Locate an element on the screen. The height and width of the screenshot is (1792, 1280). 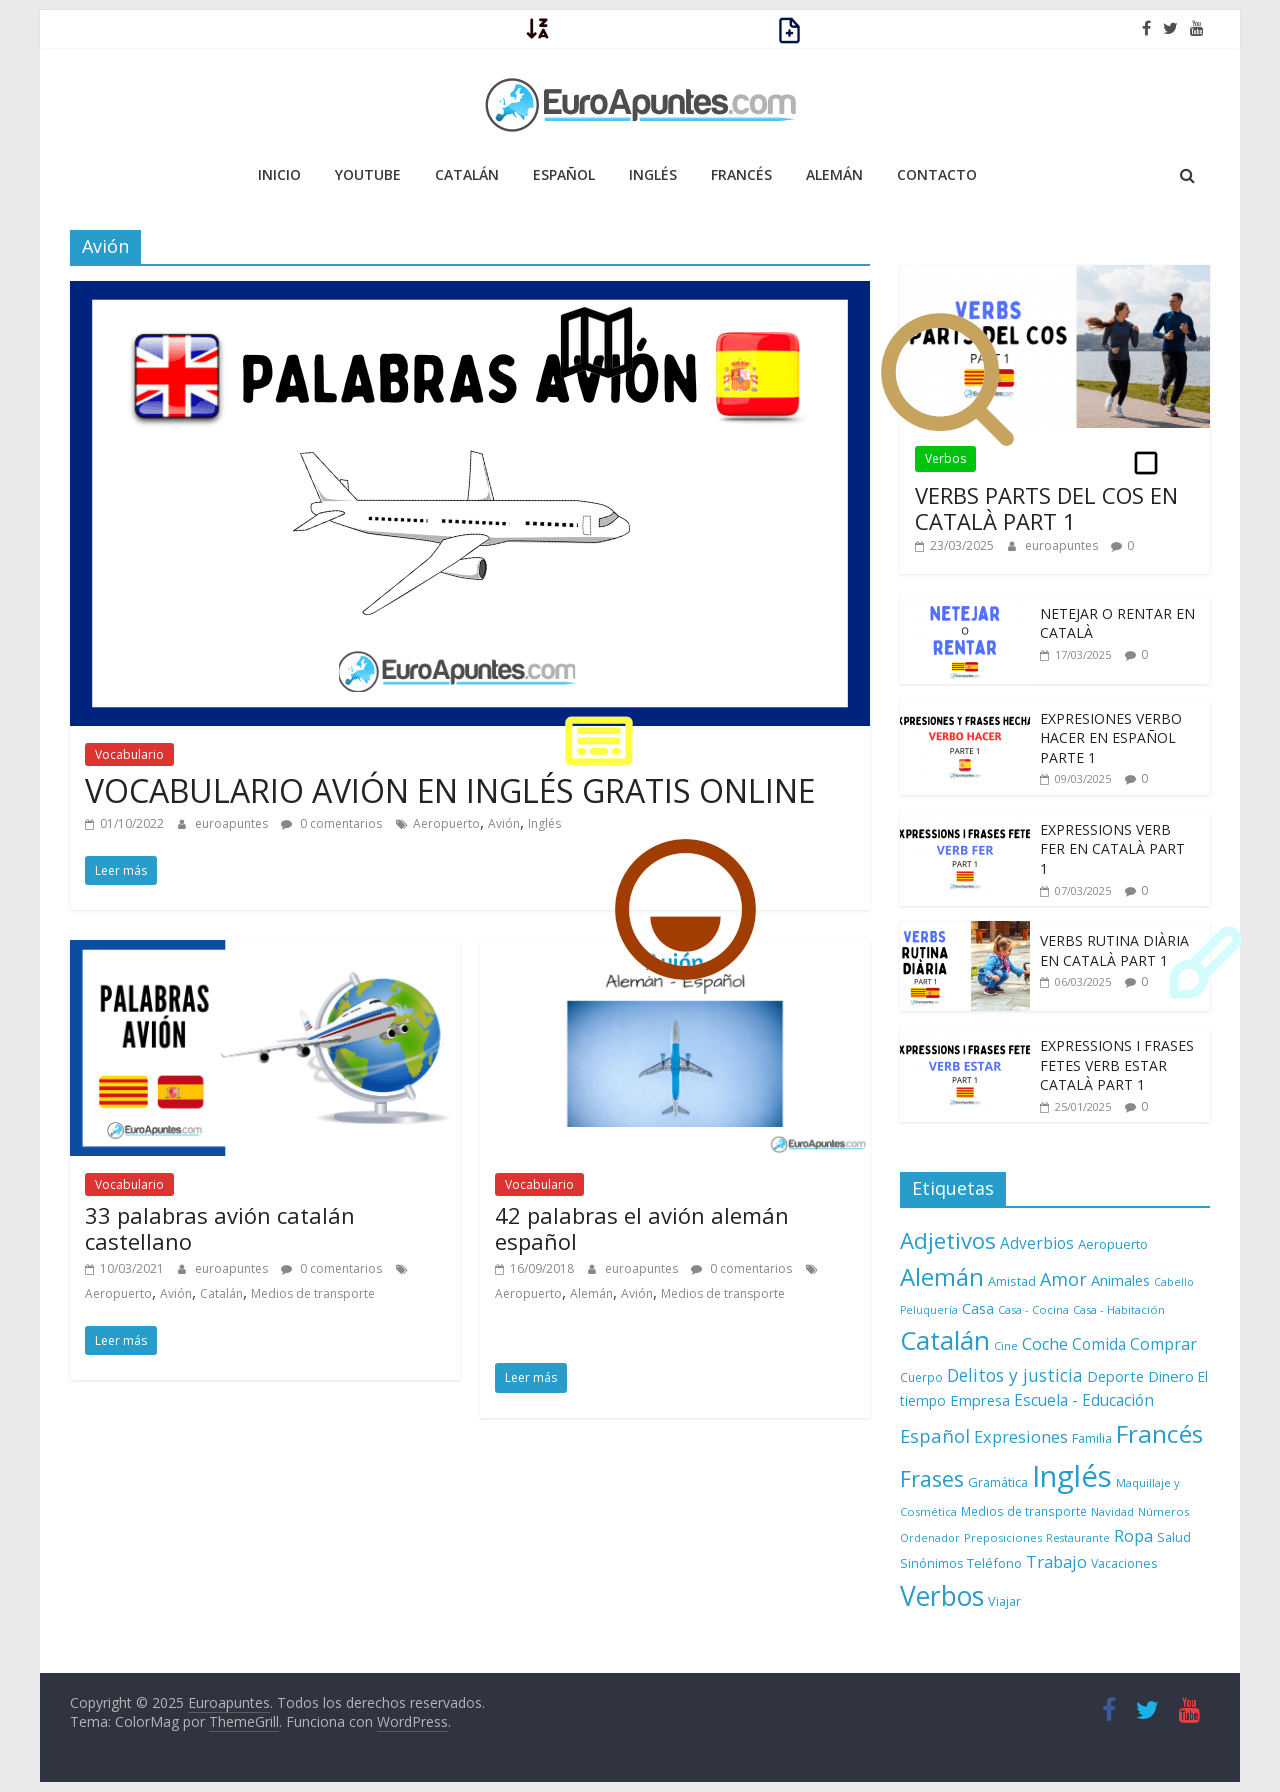
add an emoji or reaction to a message is located at coordinates (685, 909).